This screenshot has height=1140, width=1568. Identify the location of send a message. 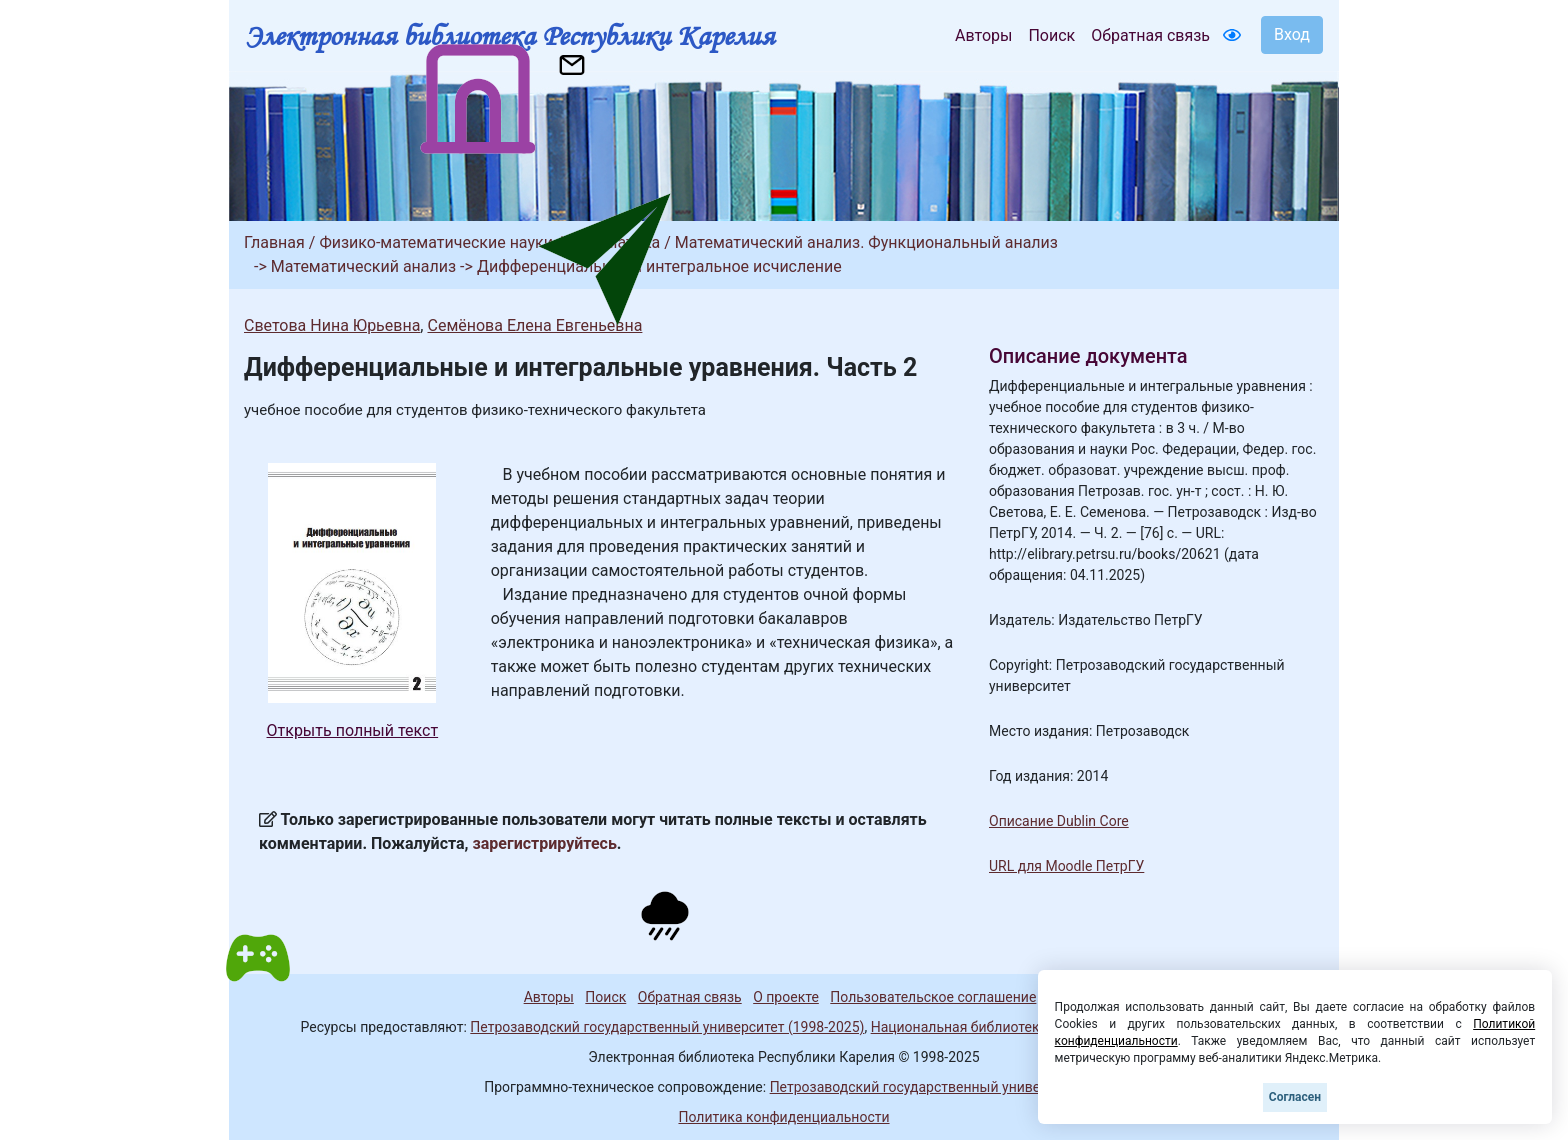
(604, 259).